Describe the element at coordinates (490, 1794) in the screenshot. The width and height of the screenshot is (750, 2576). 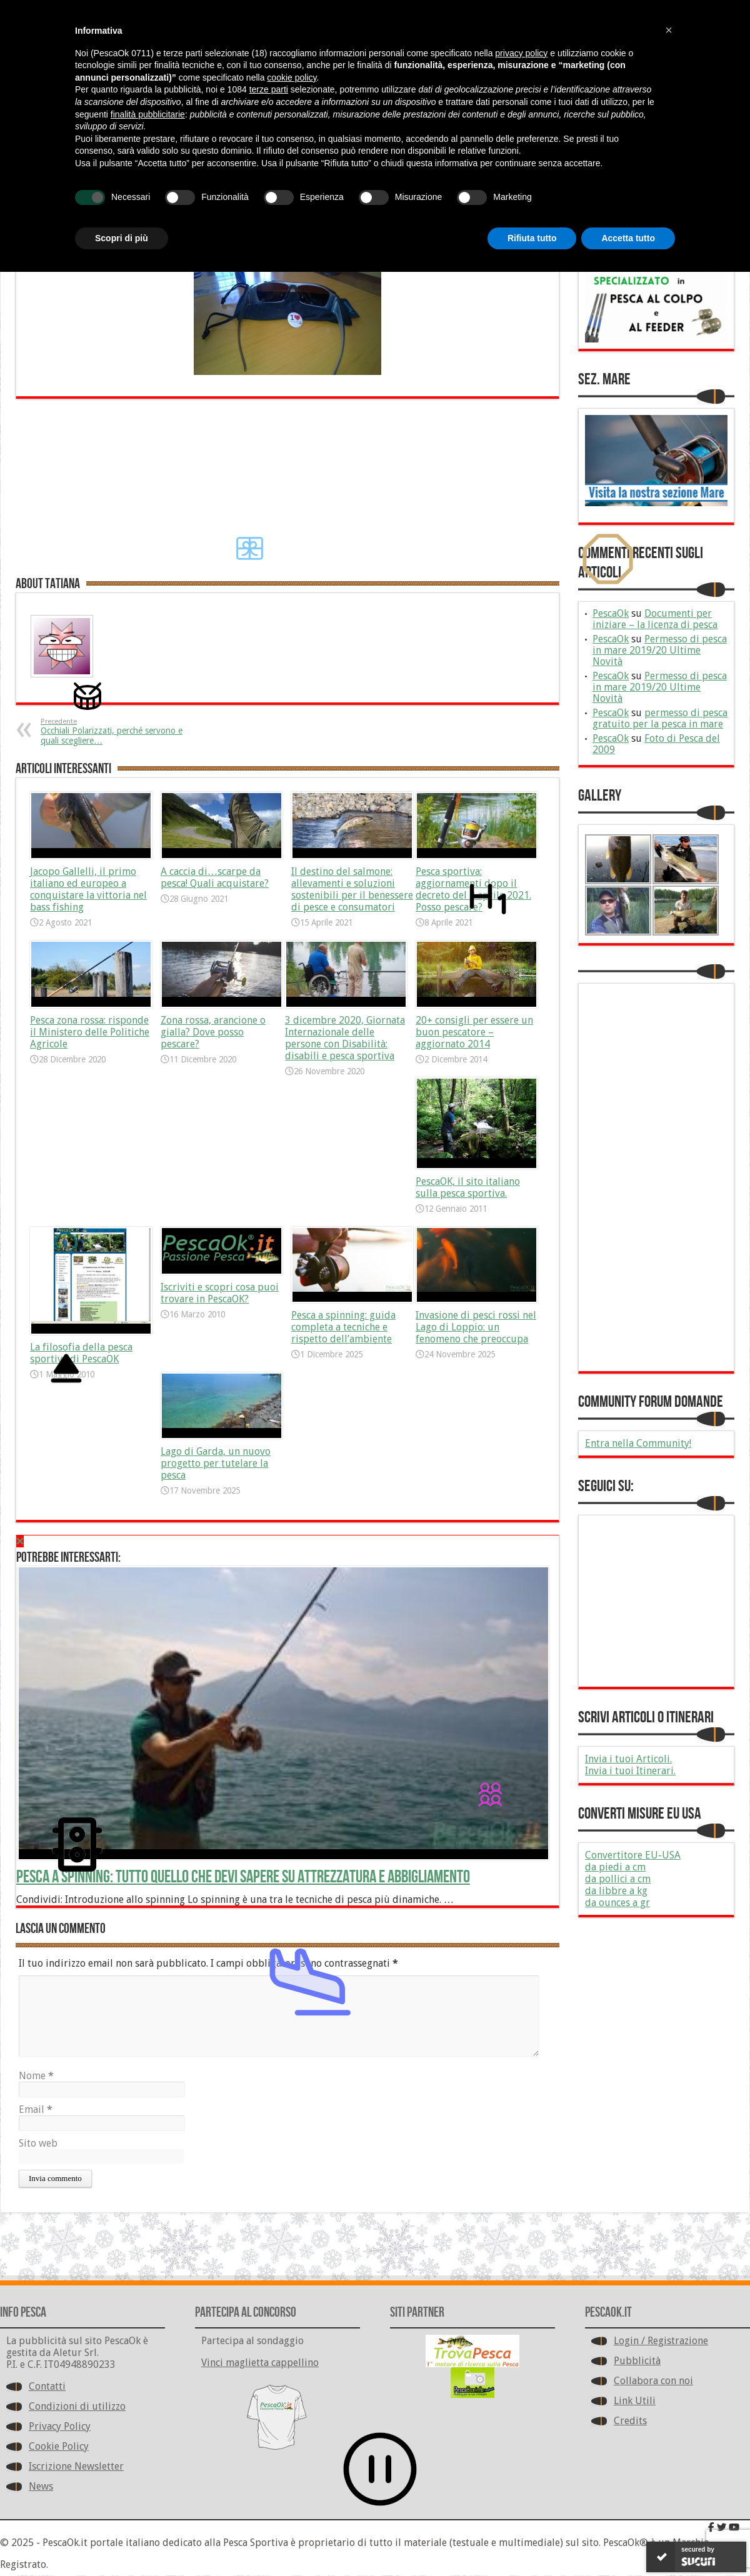
I see `view all team members` at that location.